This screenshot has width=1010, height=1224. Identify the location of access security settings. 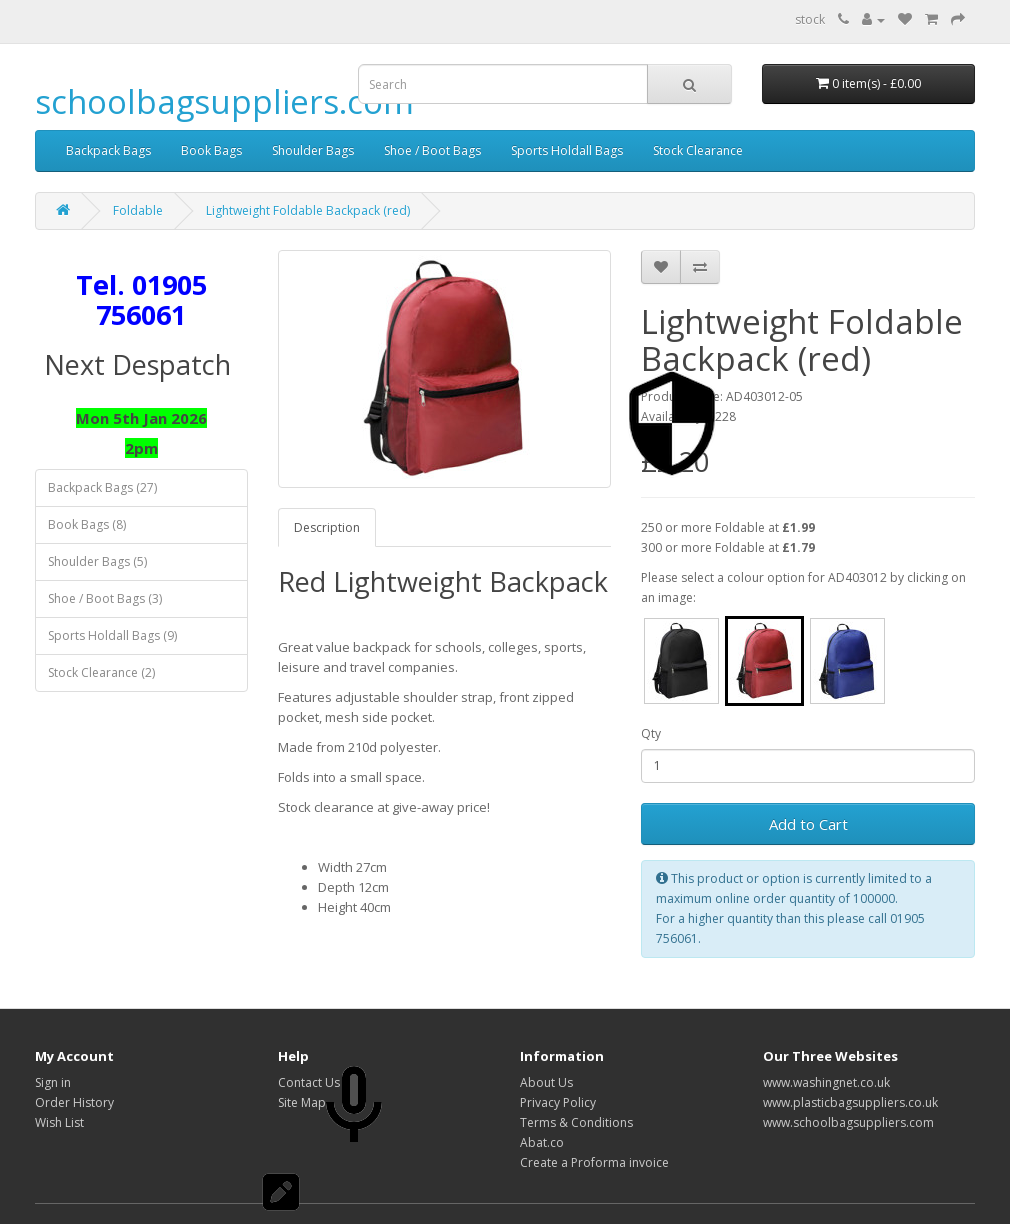
(672, 423).